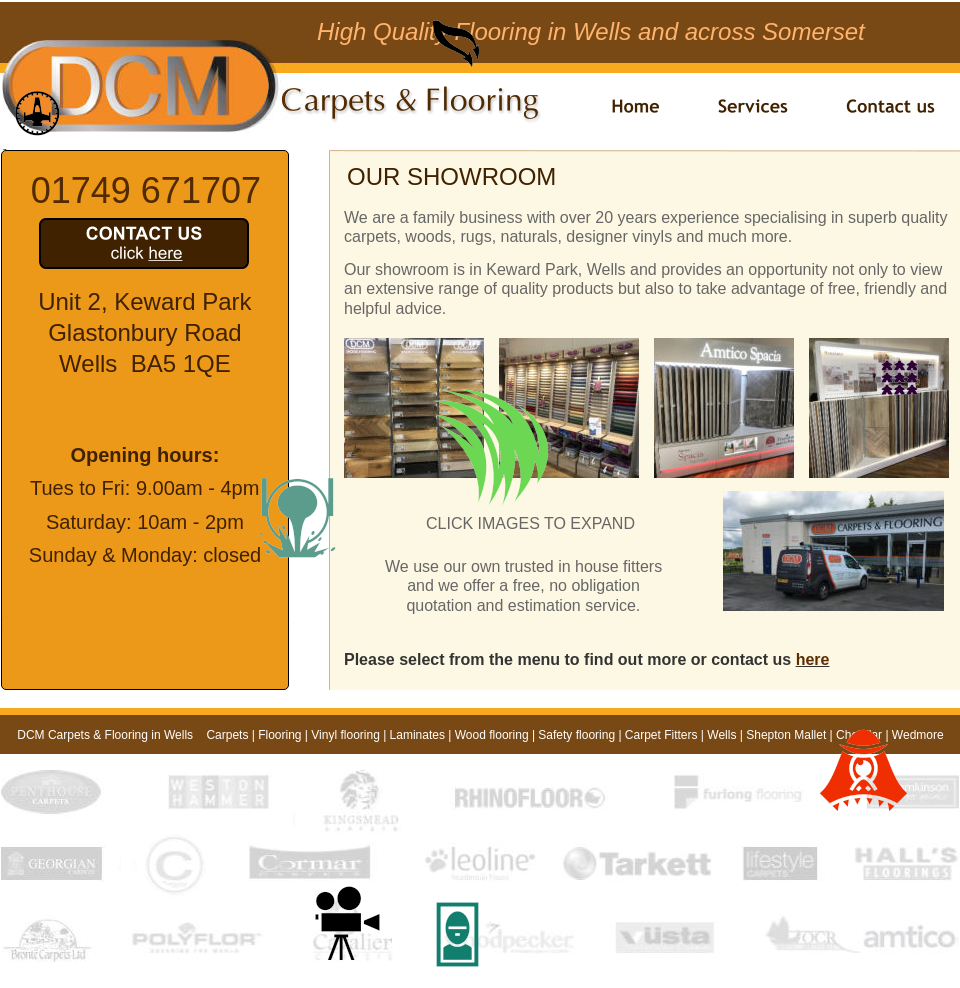 The height and width of the screenshot is (988, 960). I want to click on view your travel itinerary, so click(456, 44).